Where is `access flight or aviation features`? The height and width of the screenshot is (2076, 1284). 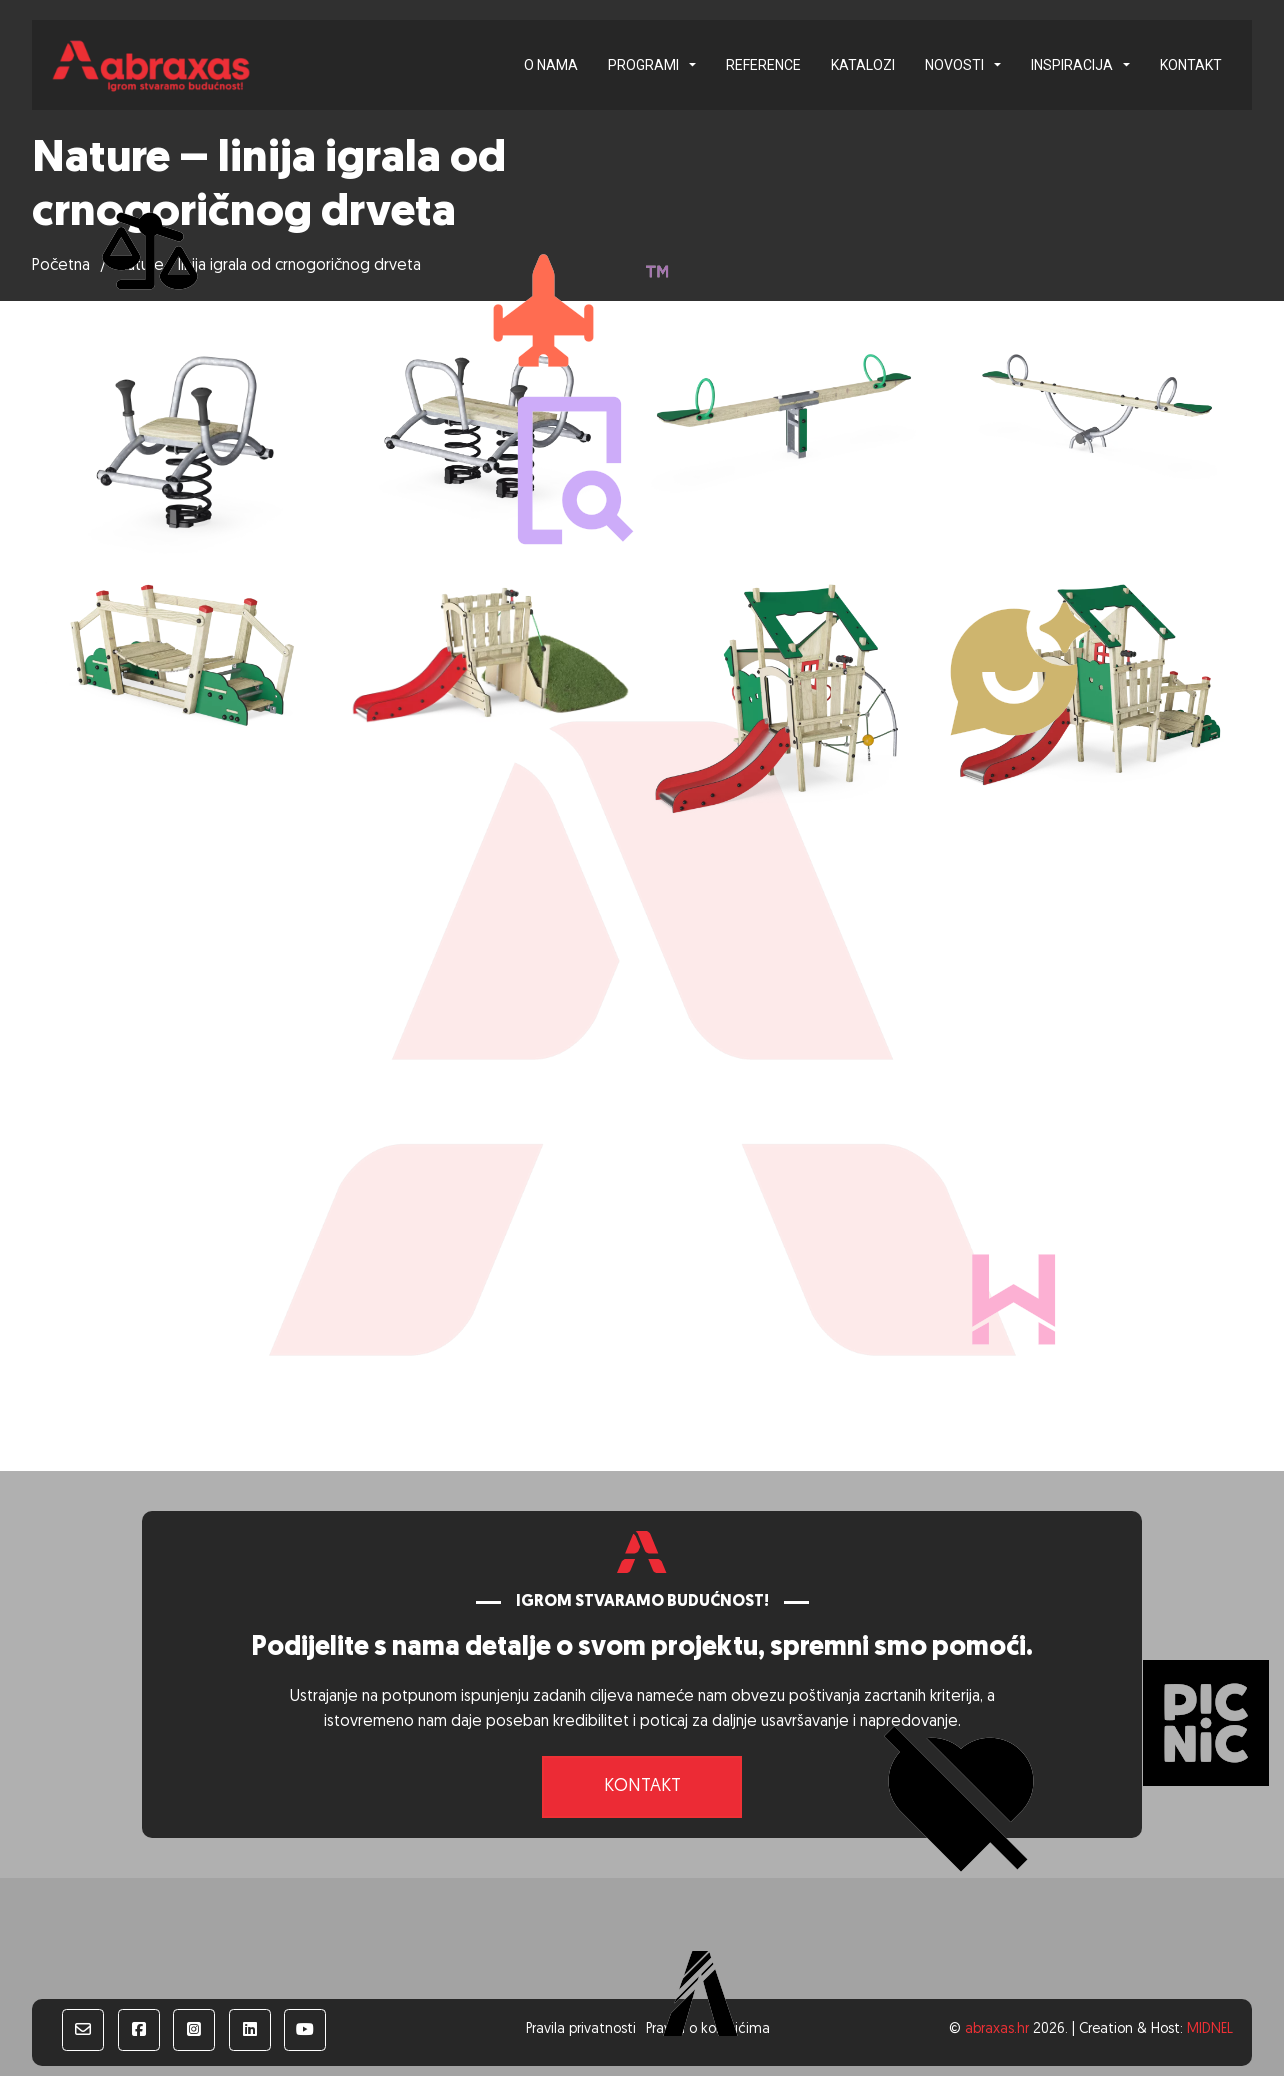 access flight or aviation features is located at coordinates (543, 310).